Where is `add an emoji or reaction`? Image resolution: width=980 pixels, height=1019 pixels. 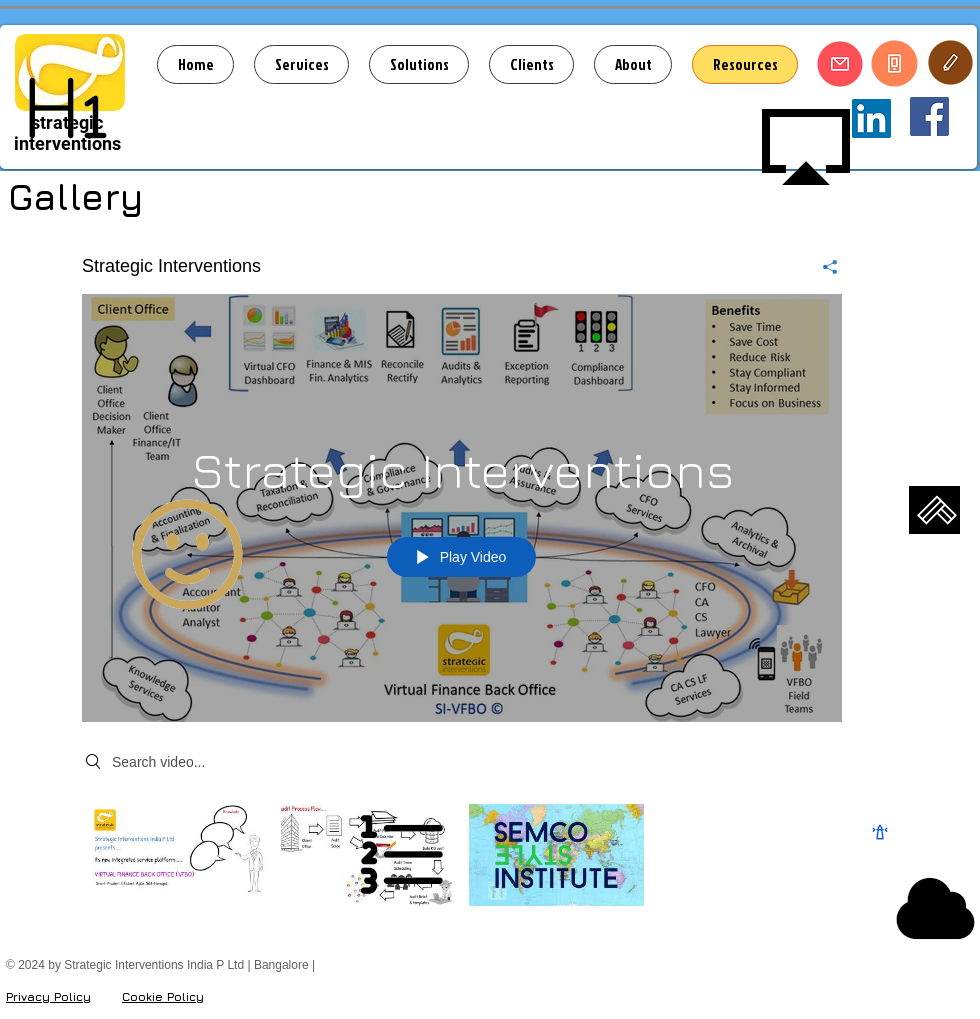
add an emoji or reaction is located at coordinates (187, 554).